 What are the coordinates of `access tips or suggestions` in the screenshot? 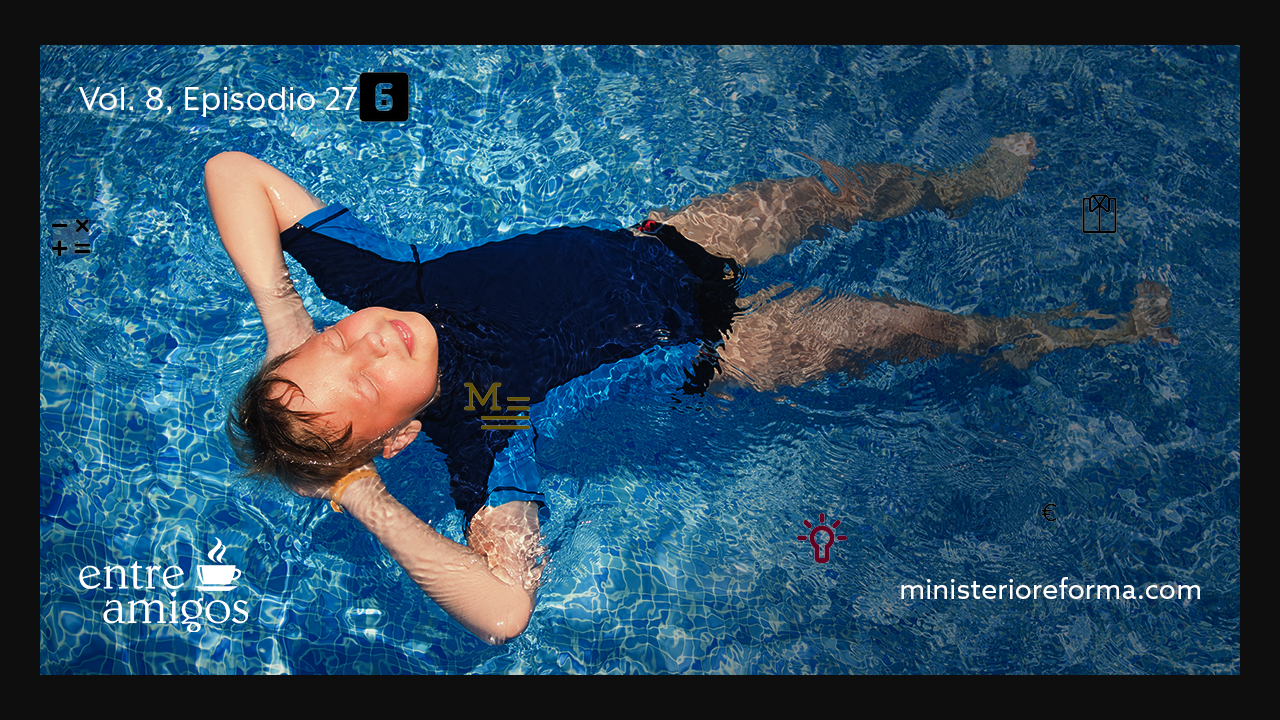 It's located at (822, 538).